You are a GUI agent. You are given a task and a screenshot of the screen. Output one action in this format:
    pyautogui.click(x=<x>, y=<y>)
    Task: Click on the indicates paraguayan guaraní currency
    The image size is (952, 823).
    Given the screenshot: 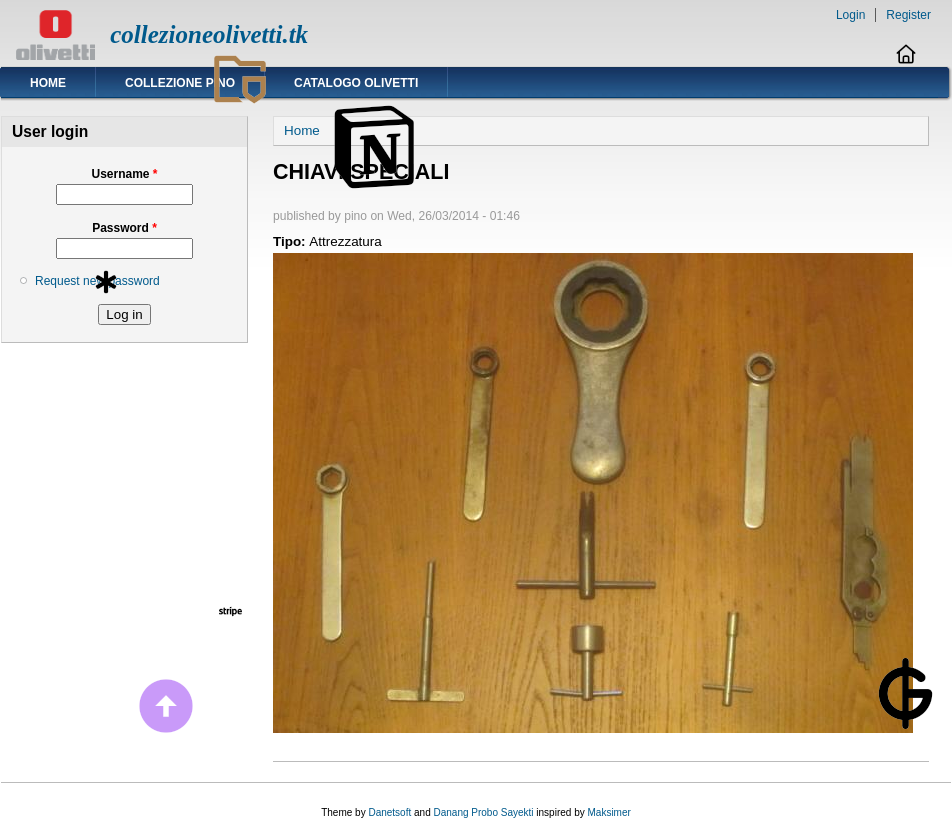 What is the action you would take?
    pyautogui.click(x=905, y=693)
    